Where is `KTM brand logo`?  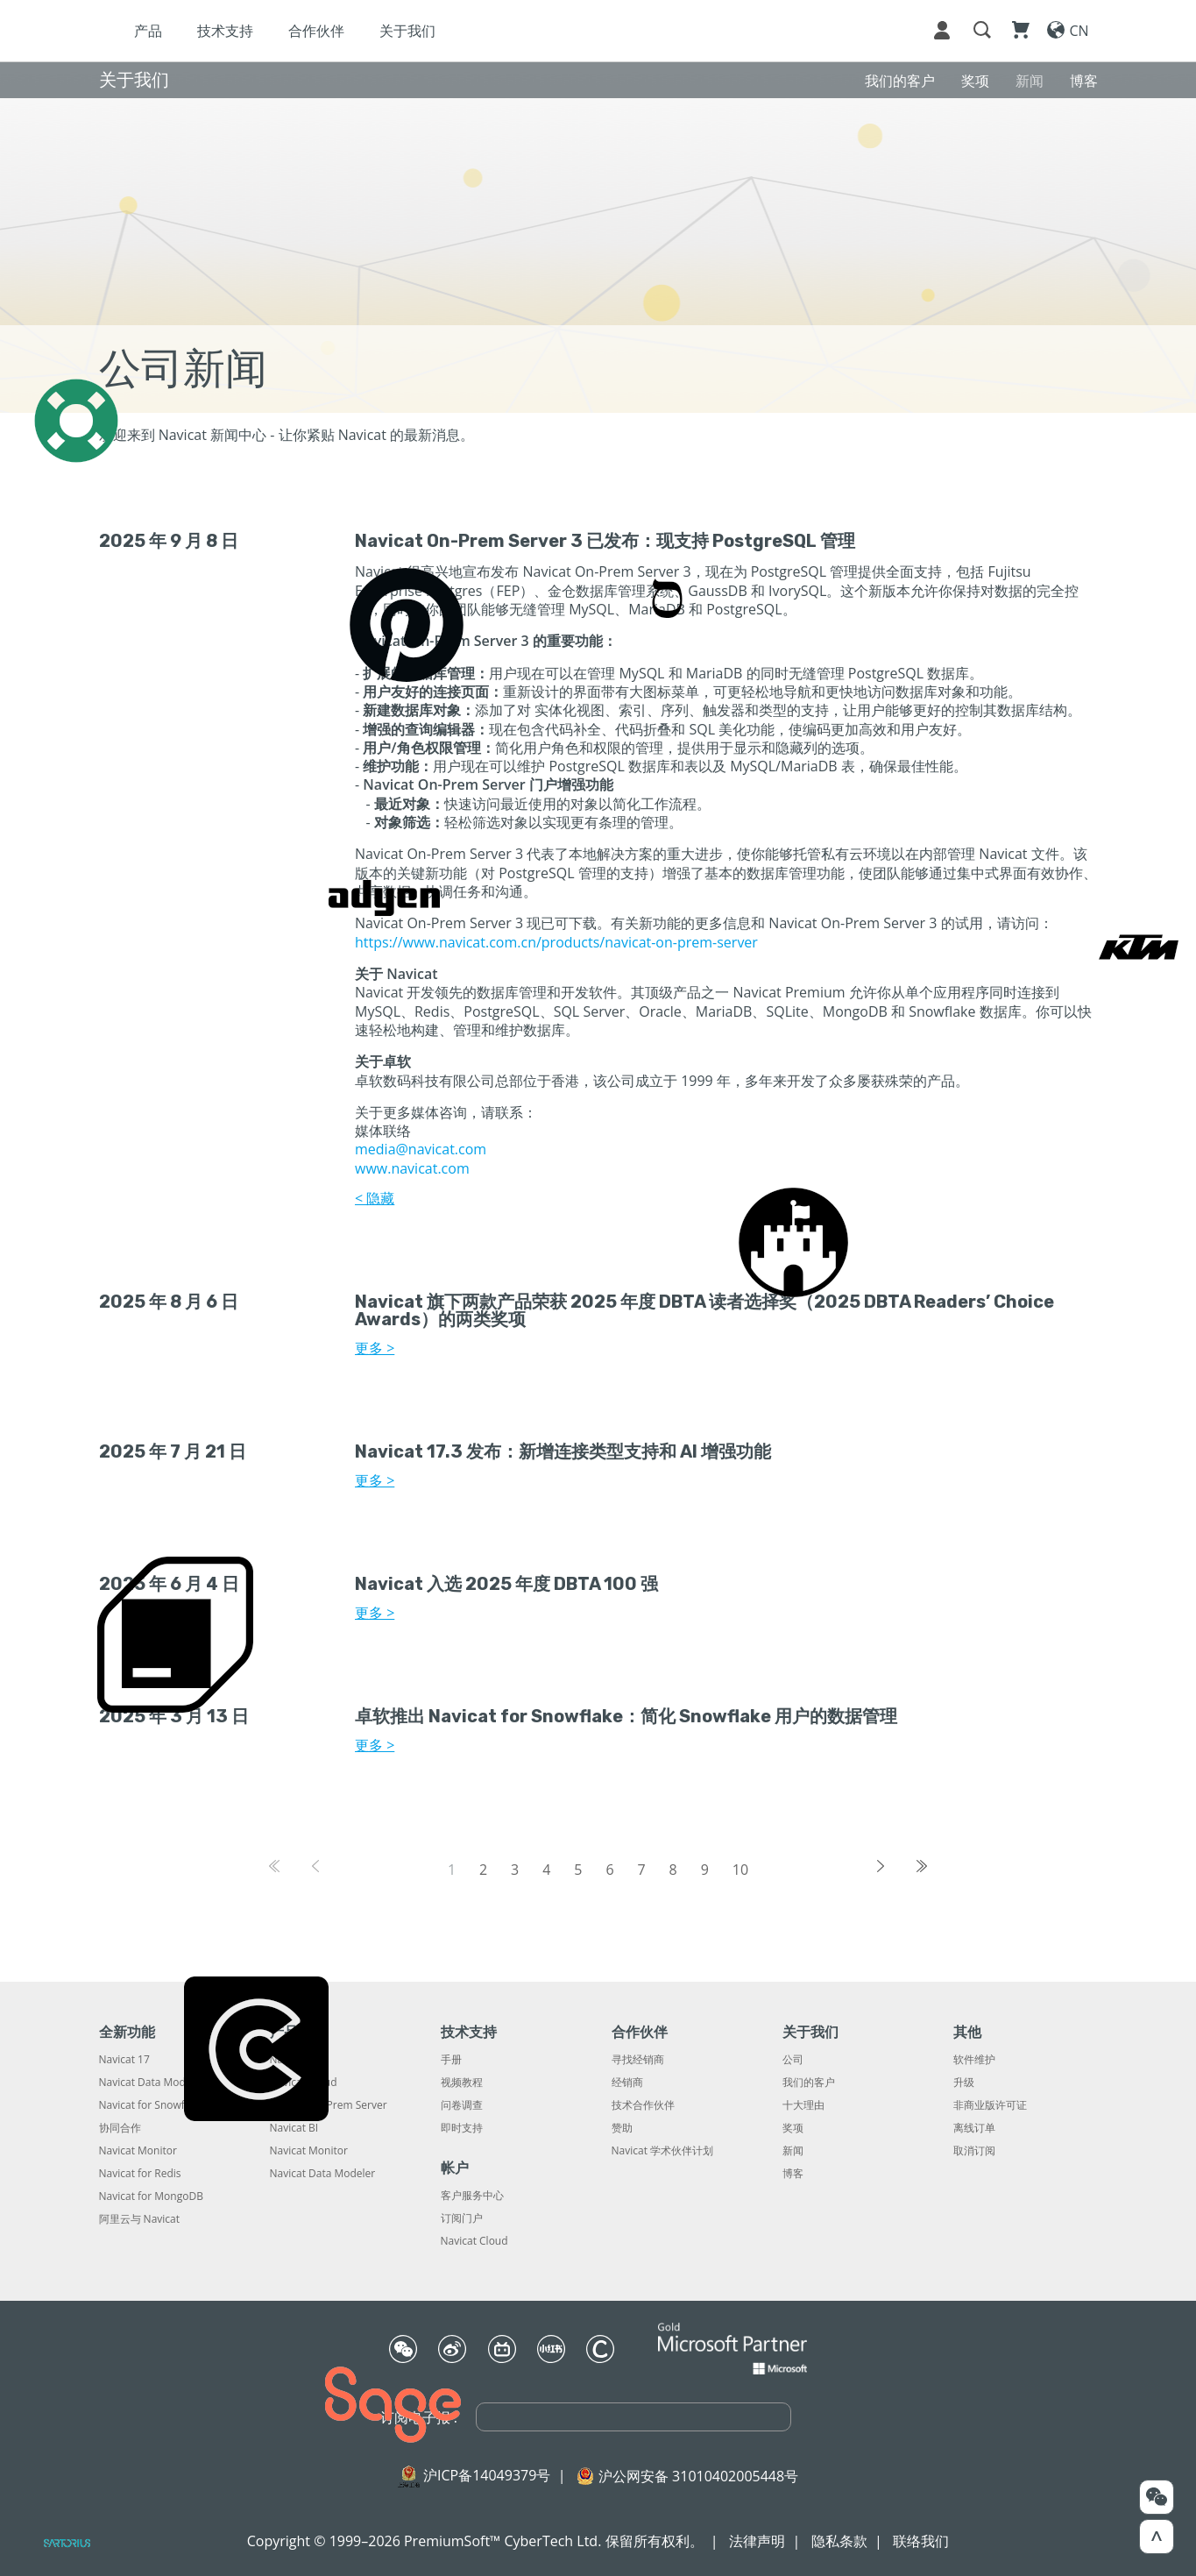
KTM brand logo is located at coordinates (1138, 947).